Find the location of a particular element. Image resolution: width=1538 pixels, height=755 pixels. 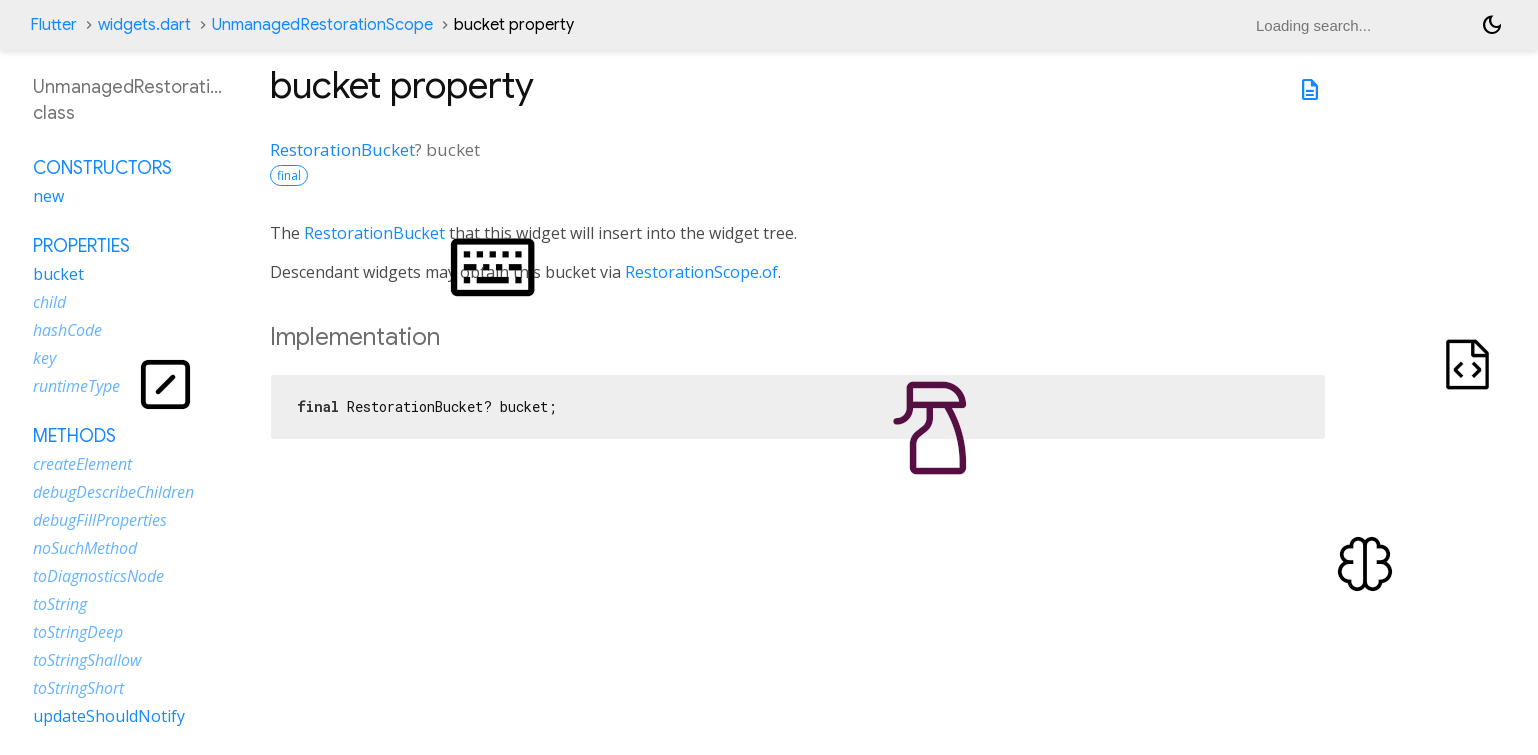

open a code or source file is located at coordinates (1467, 364).